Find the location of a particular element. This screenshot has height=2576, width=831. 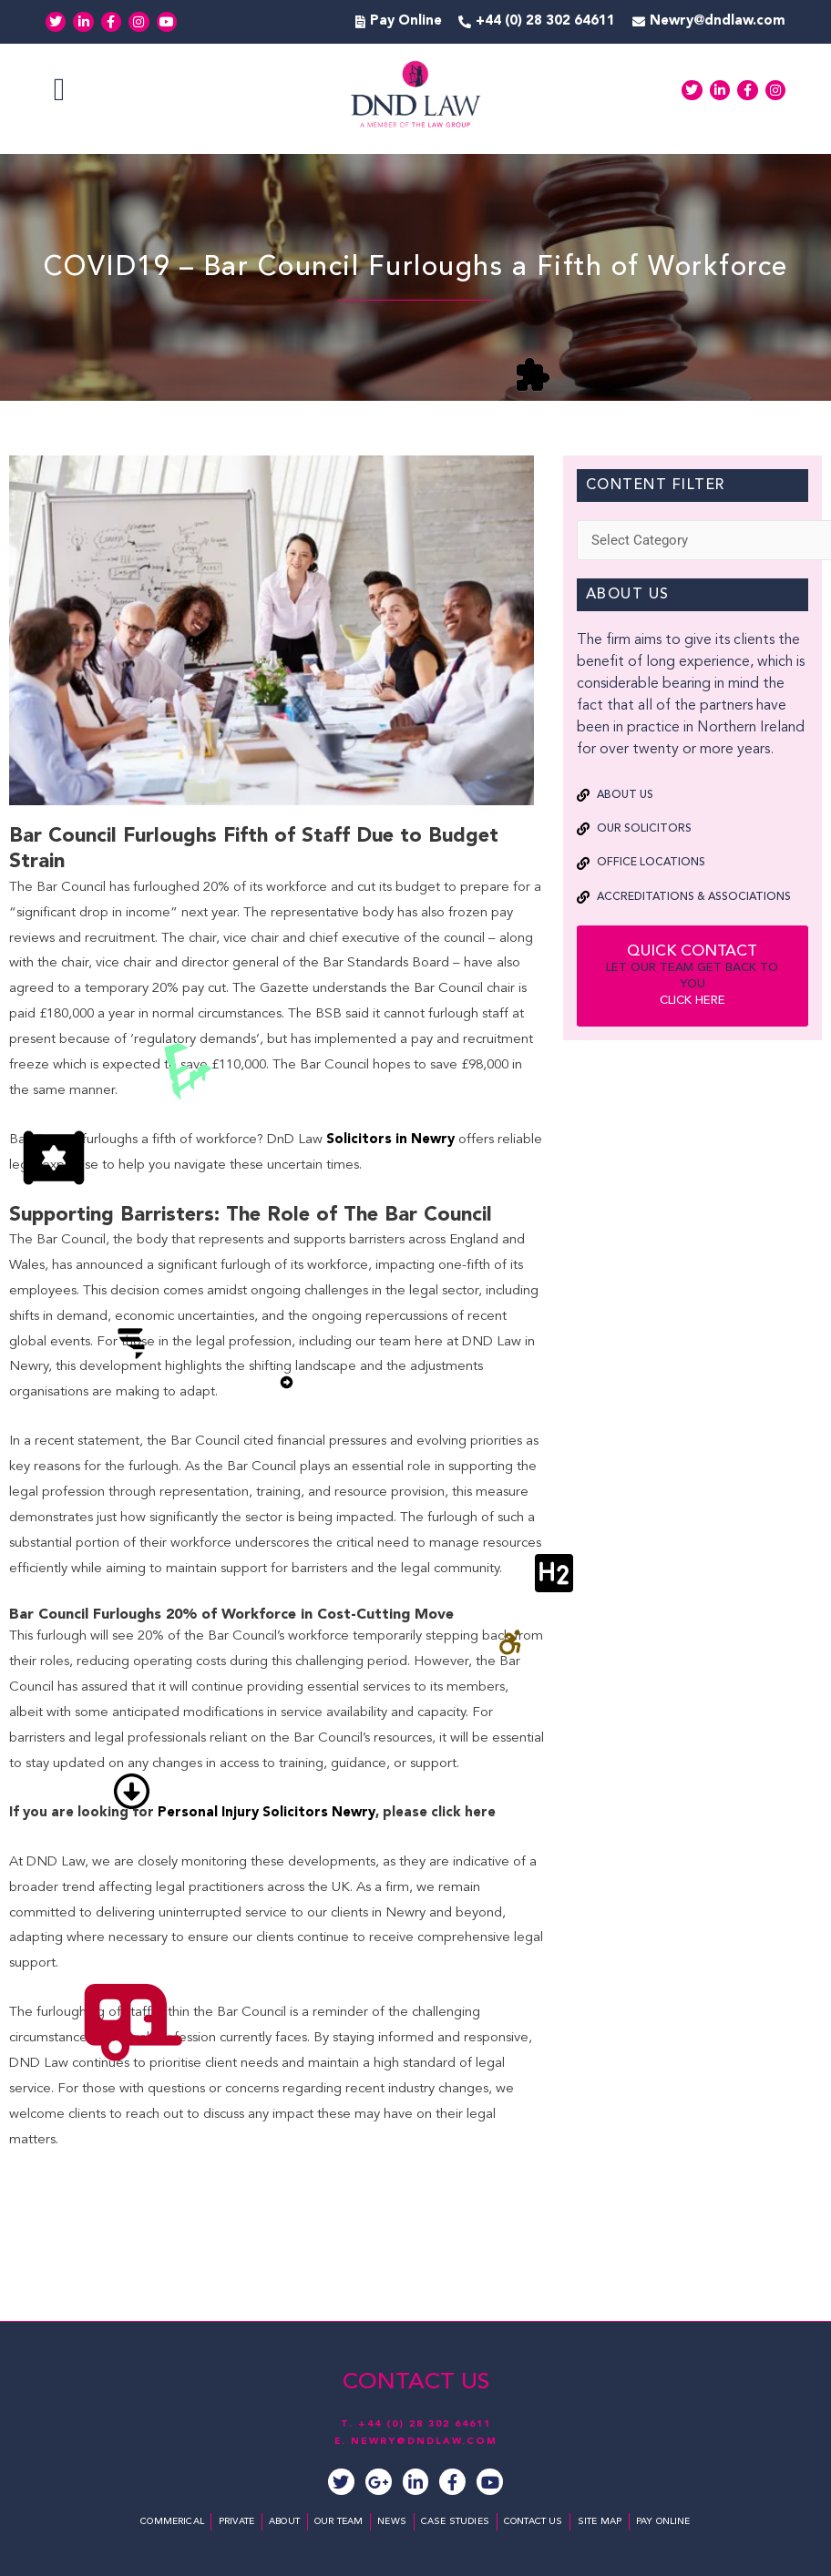

access jewish religious texts or torah content is located at coordinates (54, 1158).